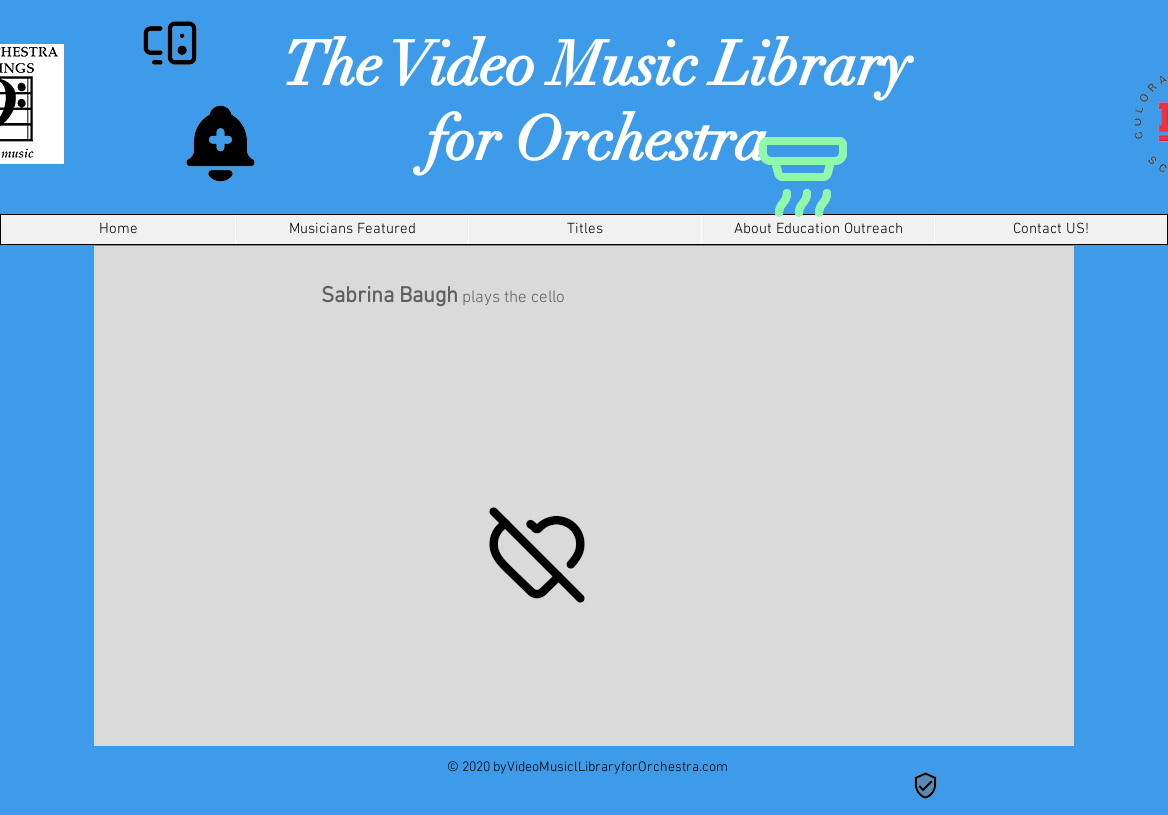 The width and height of the screenshot is (1168, 815). What do you see at coordinates (803, 177) in the screenshot?
I see `smoke detector alert or notification` at bounding box center [803, 177].